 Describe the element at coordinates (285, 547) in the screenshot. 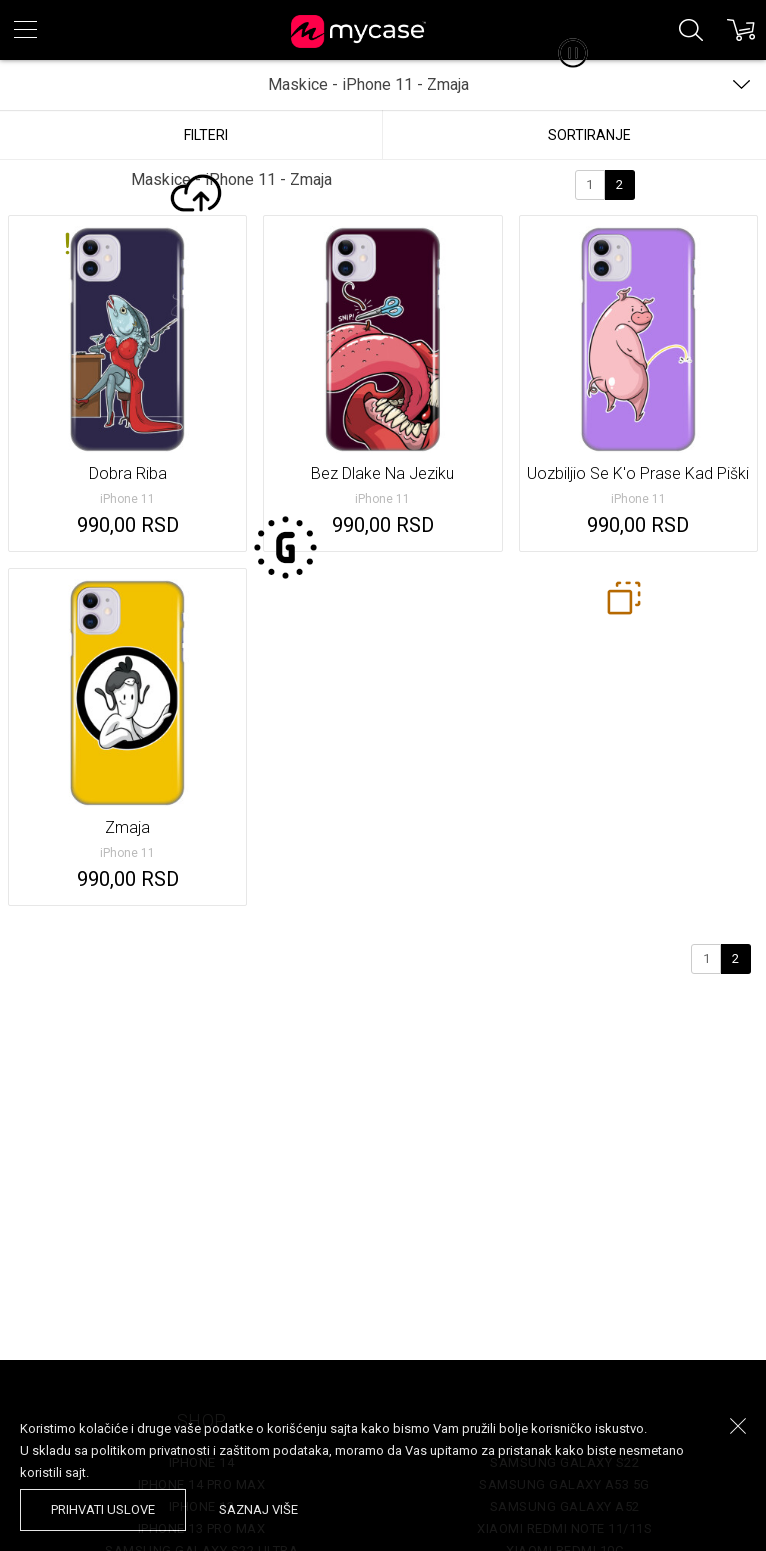

I see `google account or service indicator` at that location.